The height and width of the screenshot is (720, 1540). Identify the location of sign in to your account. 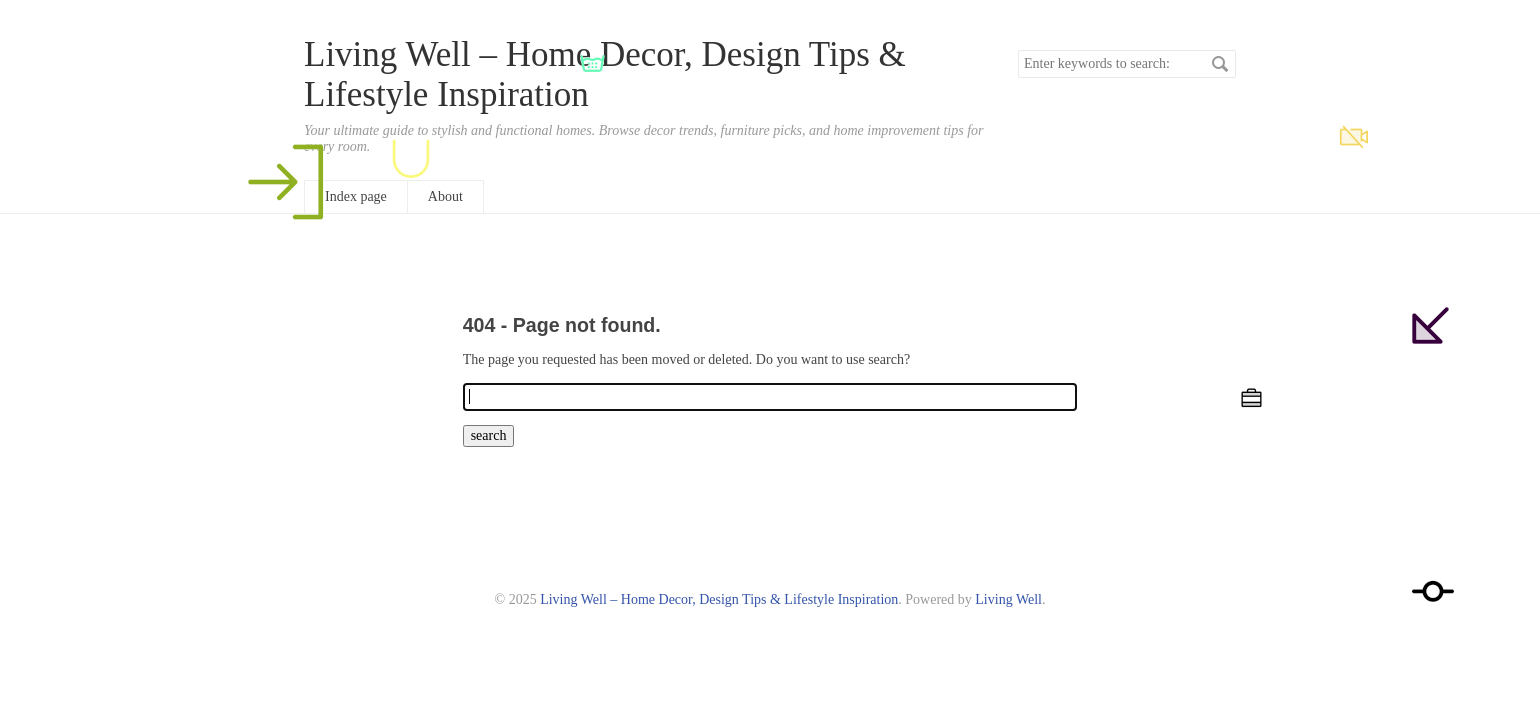
(292, 182).